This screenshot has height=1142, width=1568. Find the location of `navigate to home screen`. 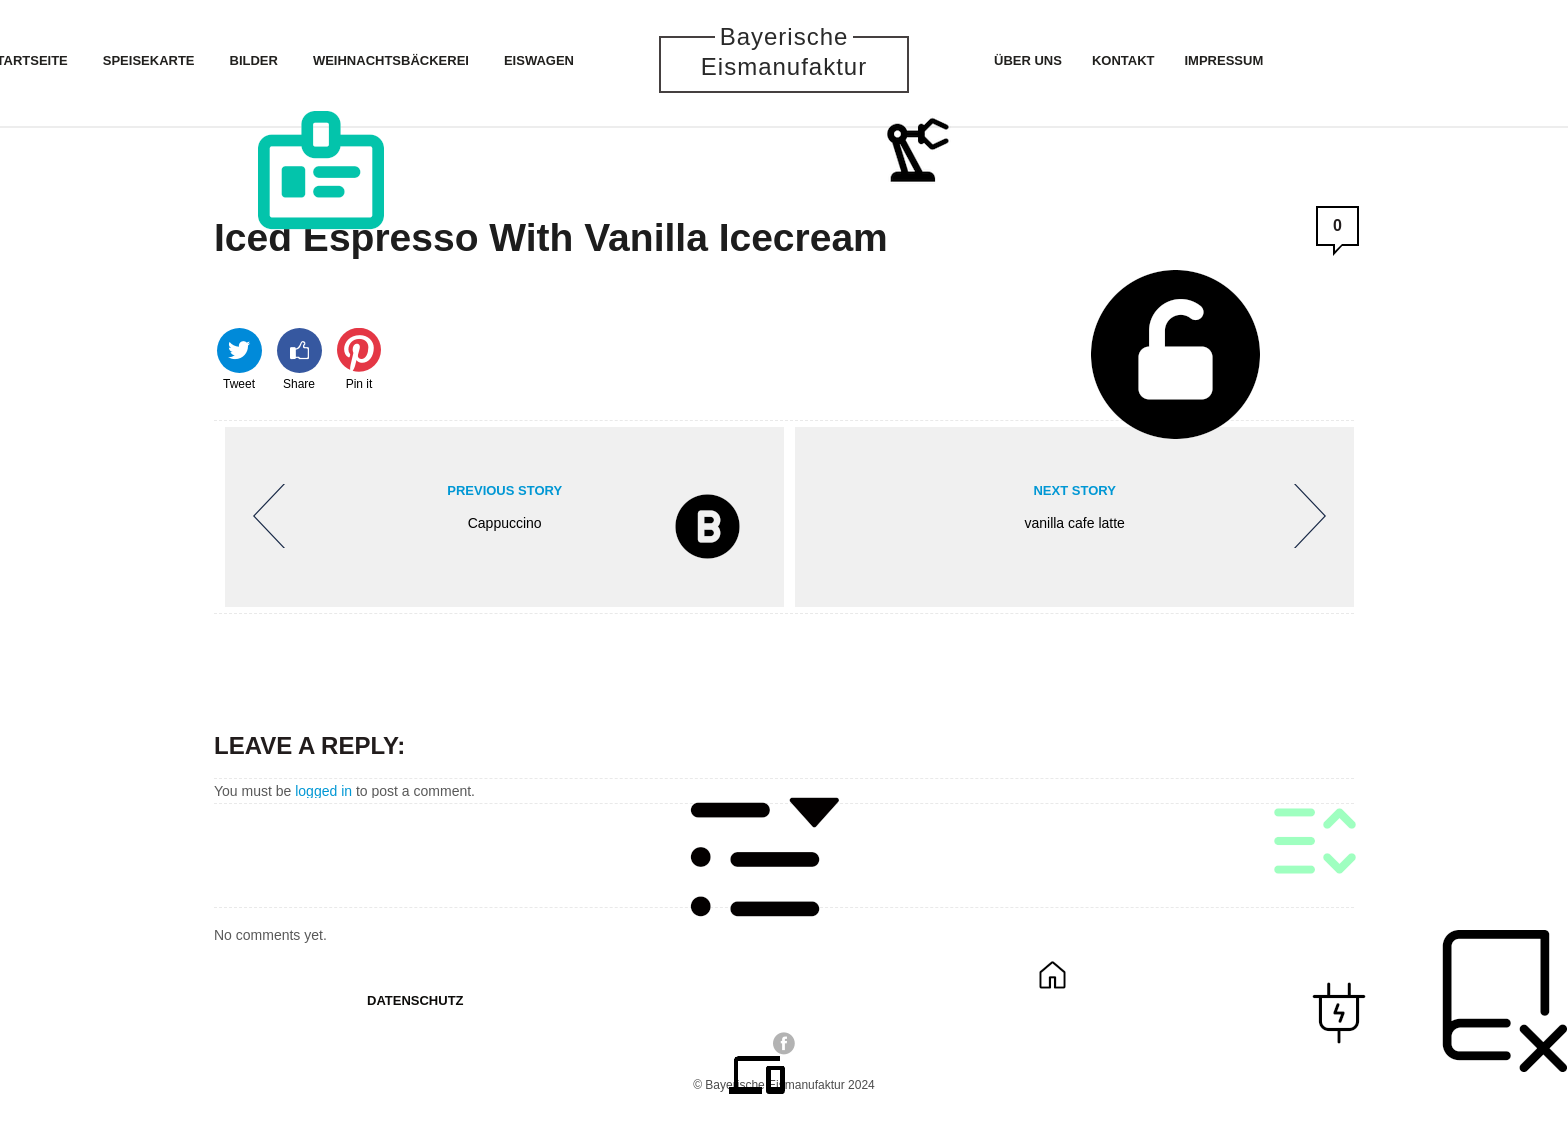

navigate to home screen is located at coordinates (1052, 975).